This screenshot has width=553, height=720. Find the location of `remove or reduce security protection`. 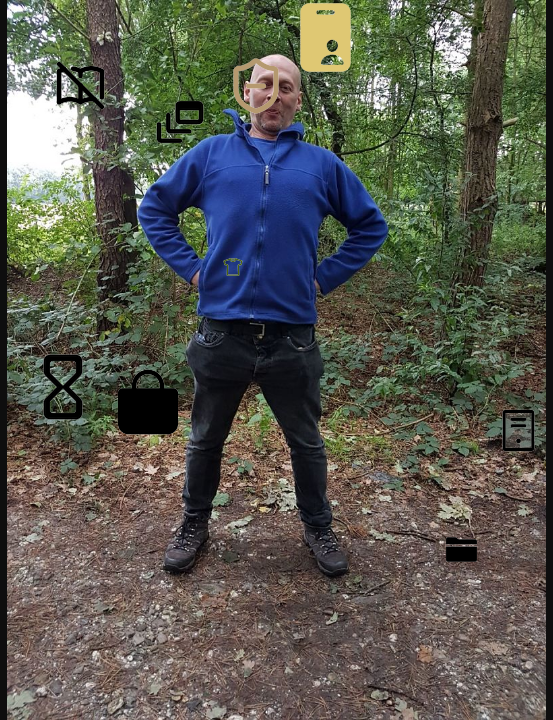

remove or reduce security protection is located at coordinates (256, 86).